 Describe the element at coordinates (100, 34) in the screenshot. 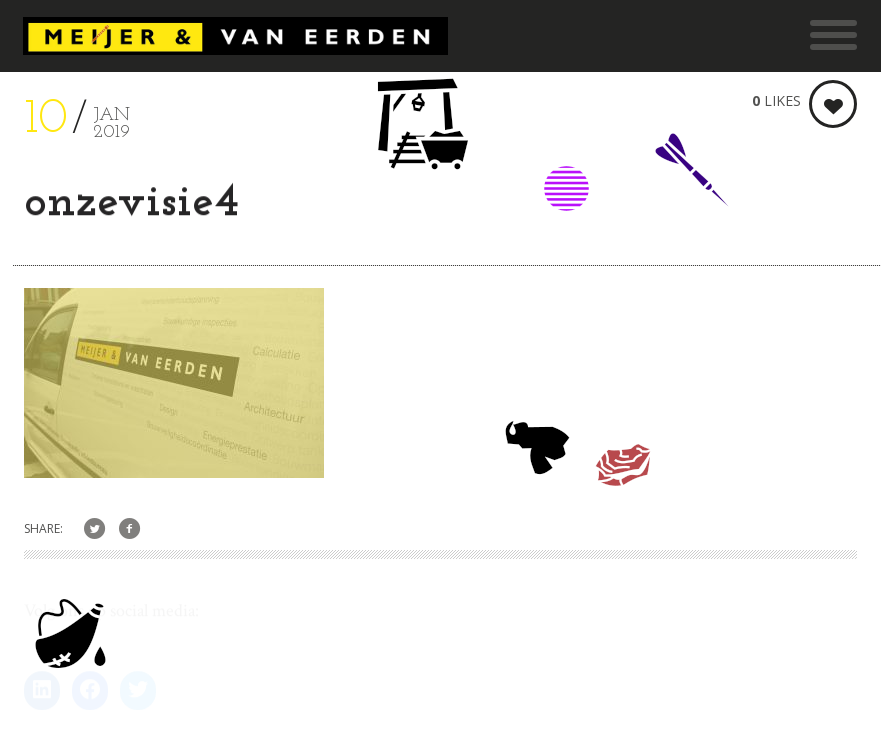

I see `access music or audio player` at that location.